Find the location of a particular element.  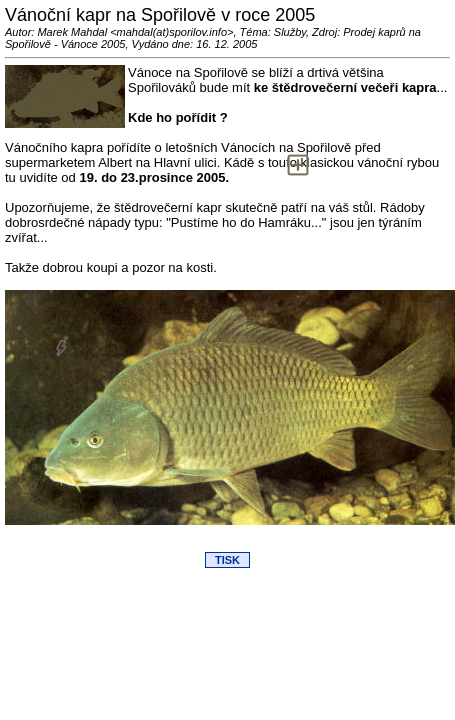

add a new file to the diff is located at coordinates (298, 165).